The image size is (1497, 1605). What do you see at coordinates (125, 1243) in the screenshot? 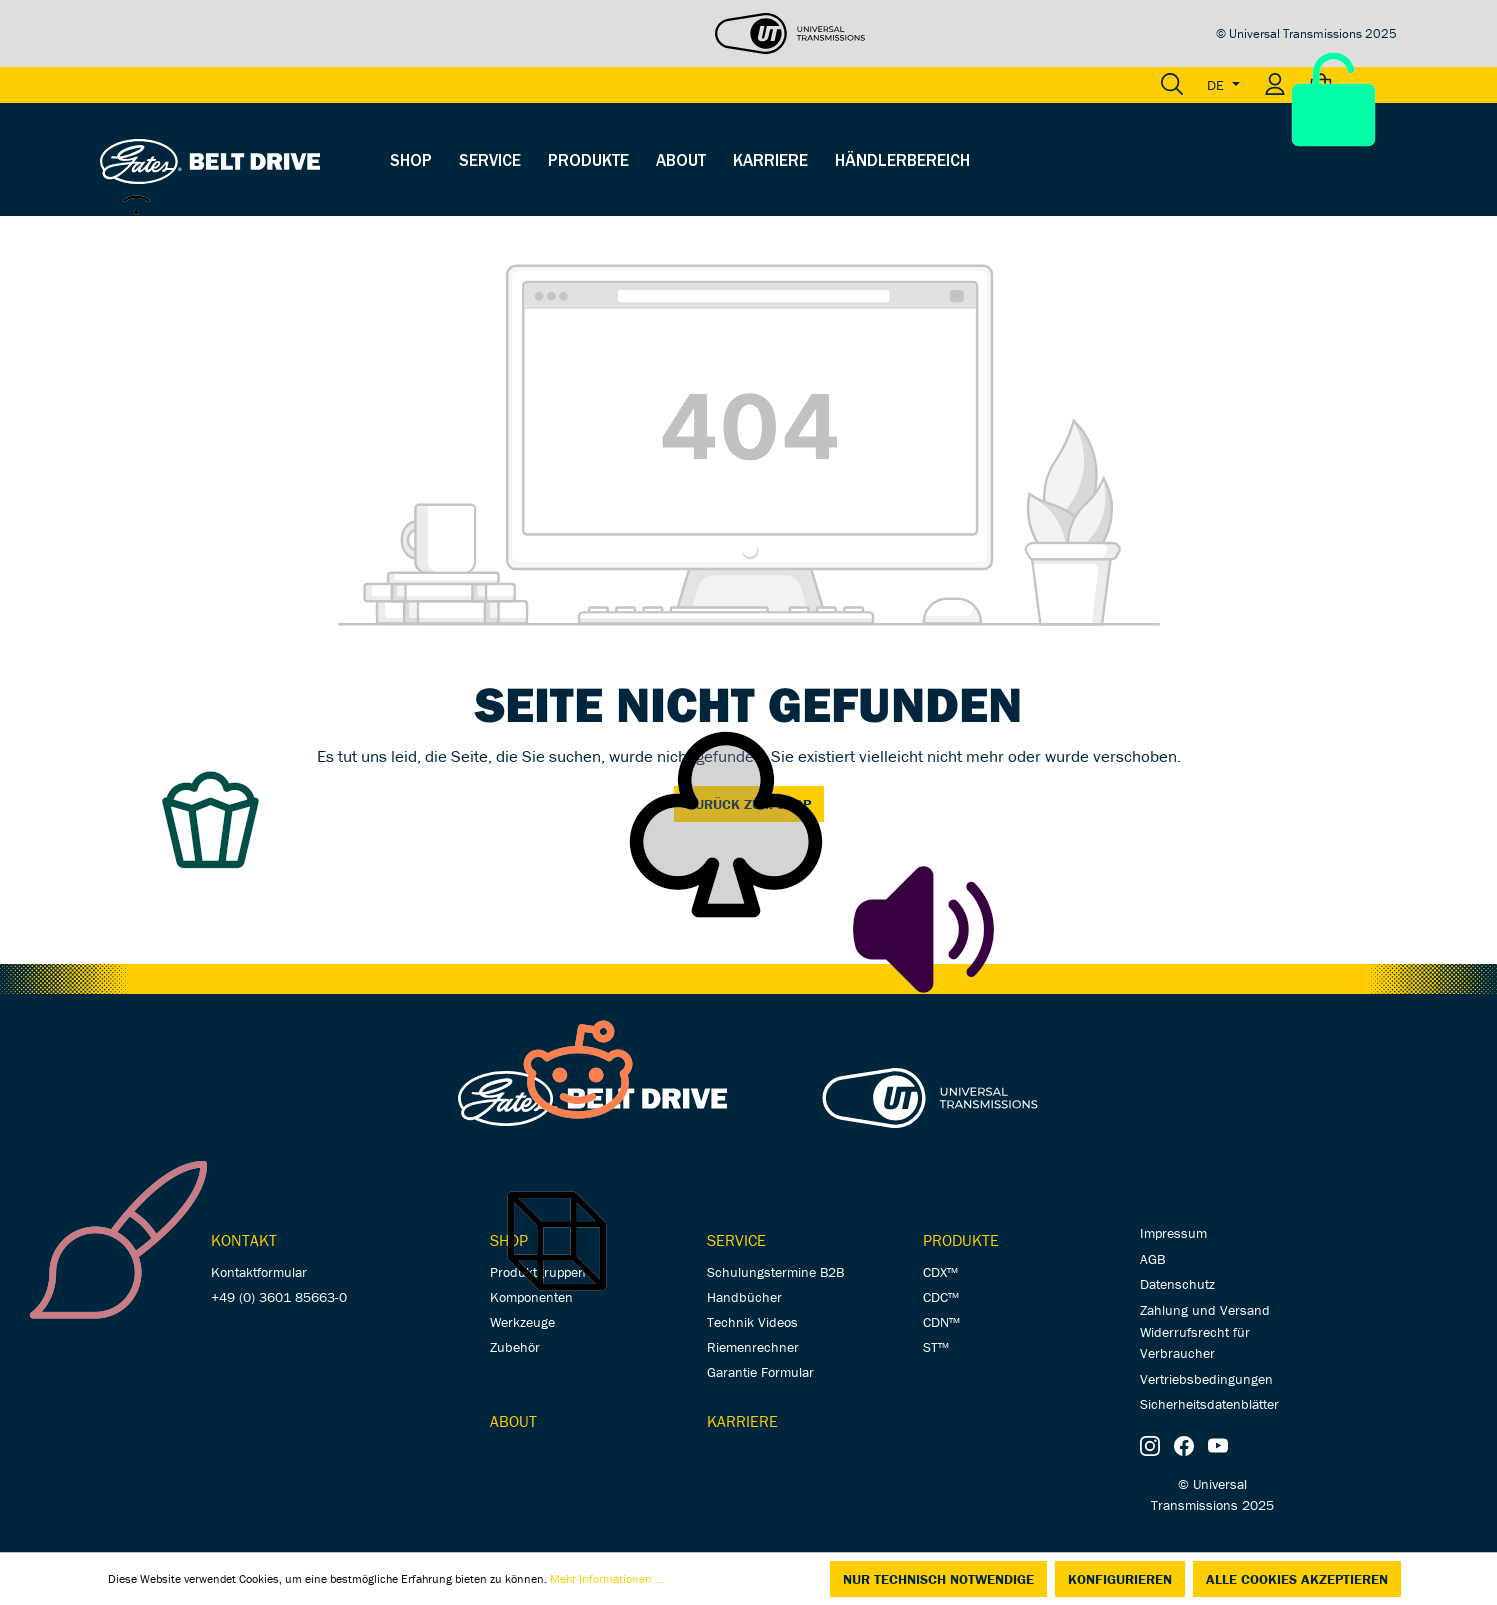
I see `access drawing or painting tools` at bounding box center [125, 1243].